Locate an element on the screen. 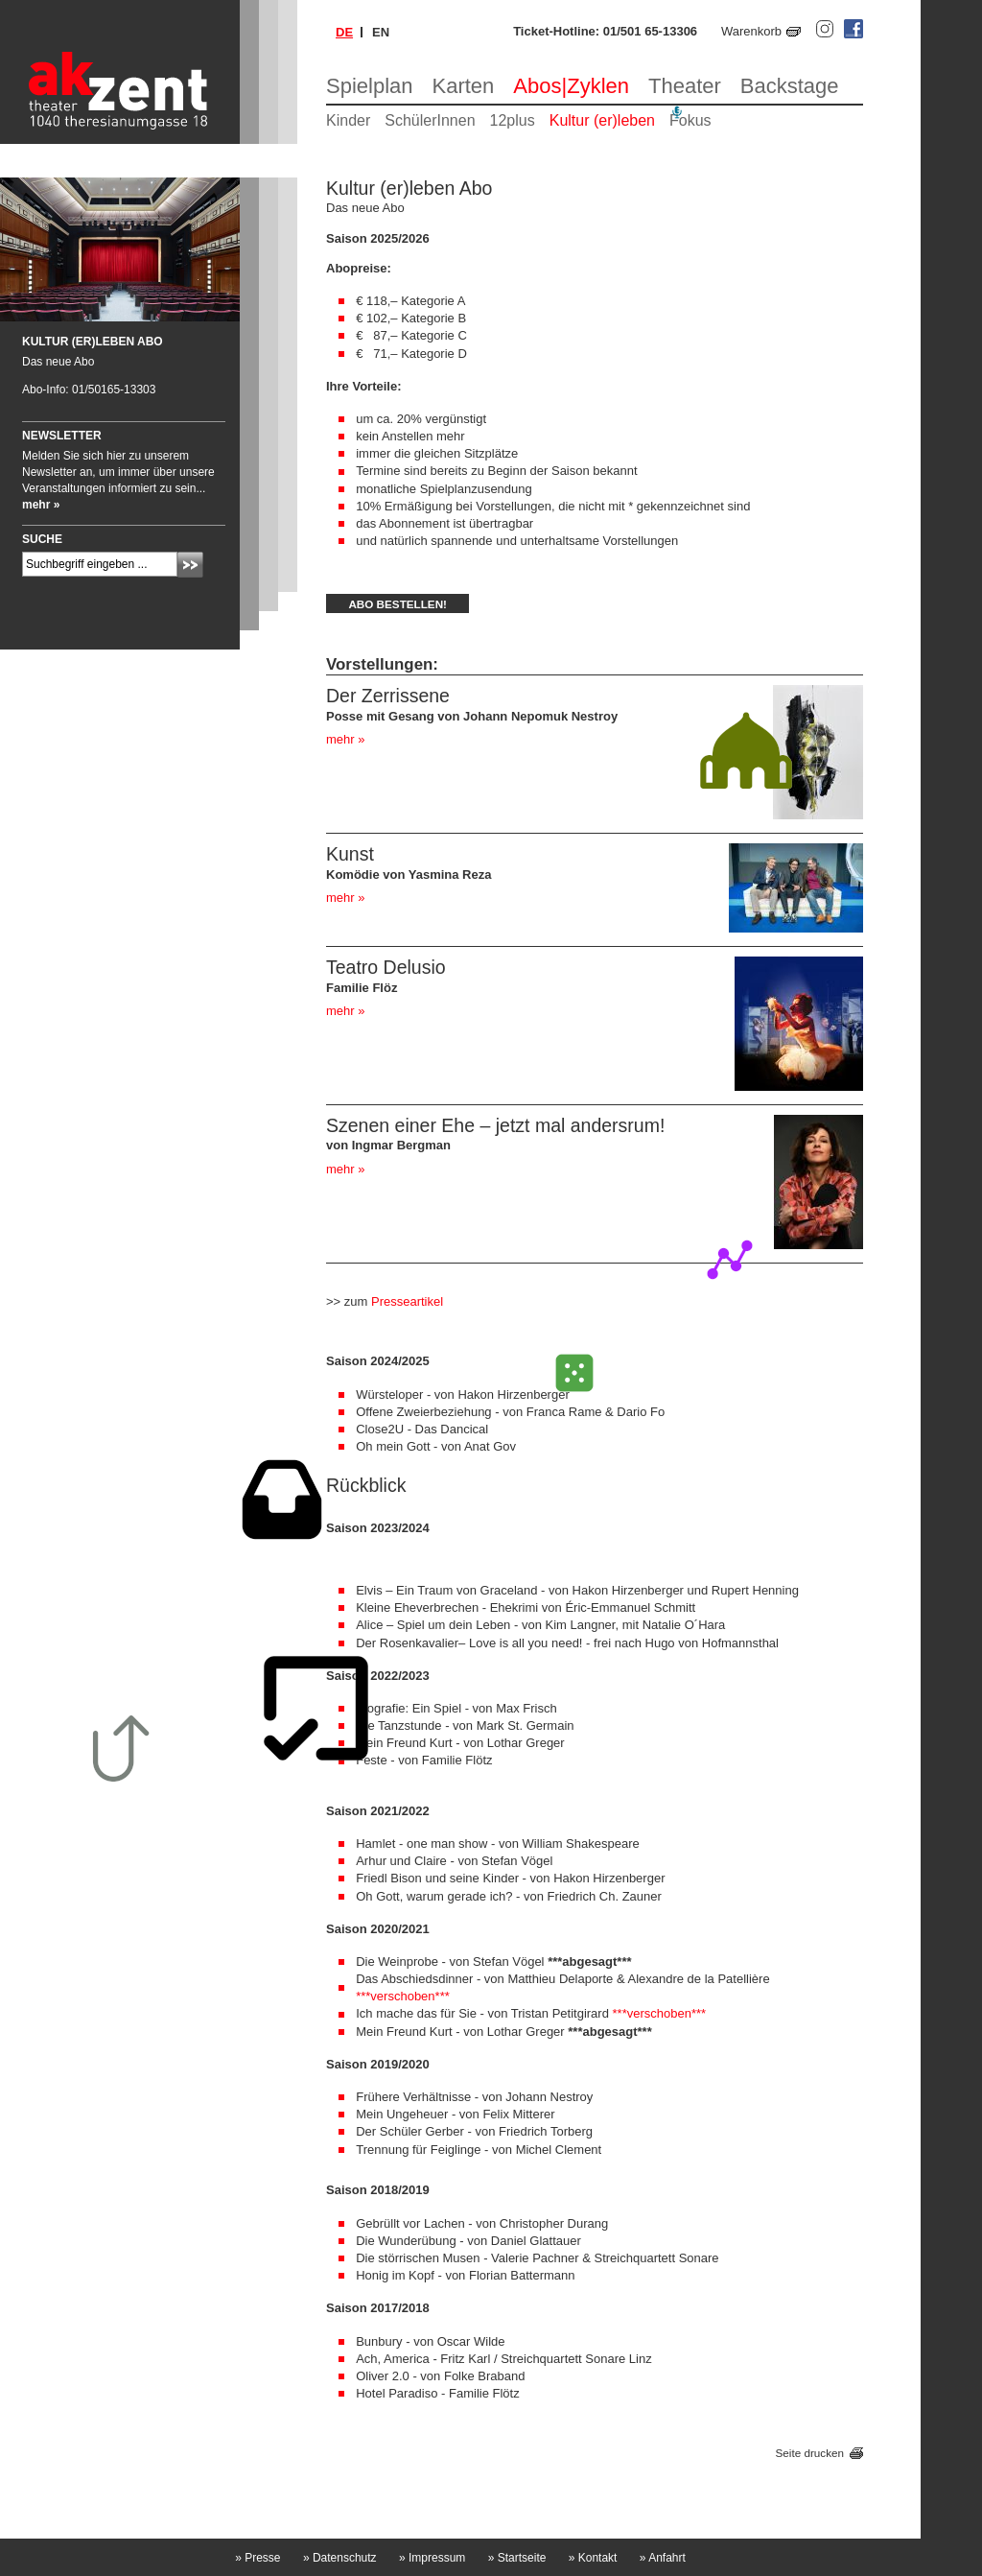  find nearby mosques is located at coordinates (746, 755).